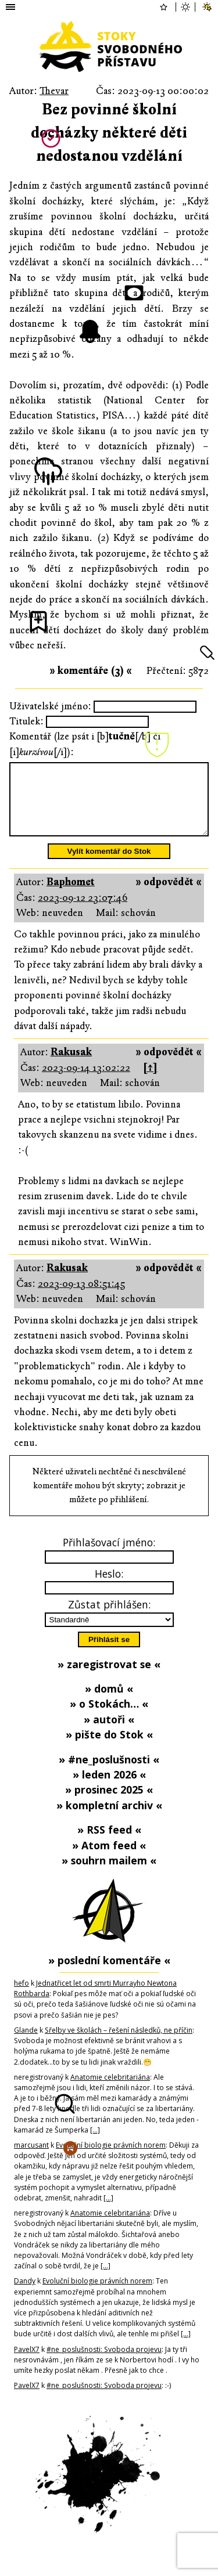 The image size is (218, 2576). What do you see at coordinates (157, 744) in the screenshot?
I see `security warning or alert detected` at bounding box center [157, 744].